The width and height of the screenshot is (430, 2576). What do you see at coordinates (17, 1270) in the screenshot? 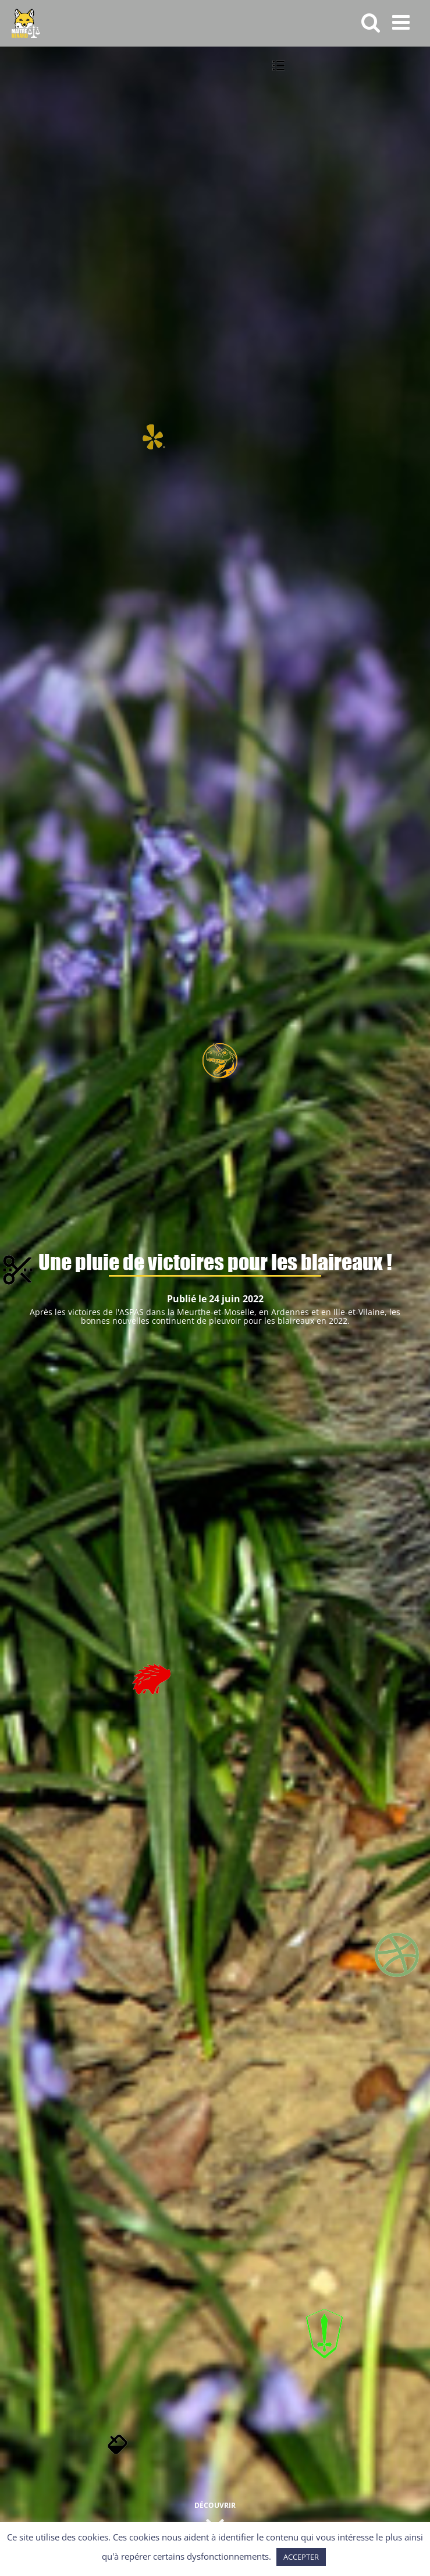
I see `cut selected content to clipboard` at bounding box center [17, 1270].